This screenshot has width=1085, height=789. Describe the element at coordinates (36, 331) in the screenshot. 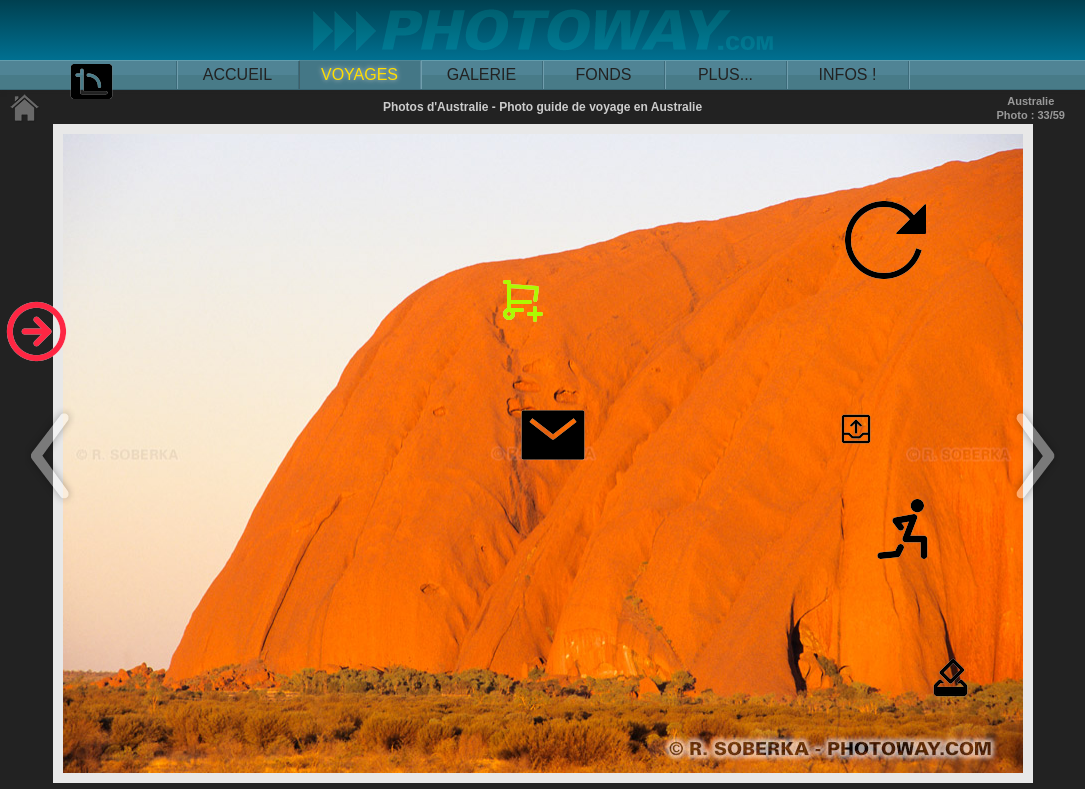

I see `proceed to the next step` at that location.